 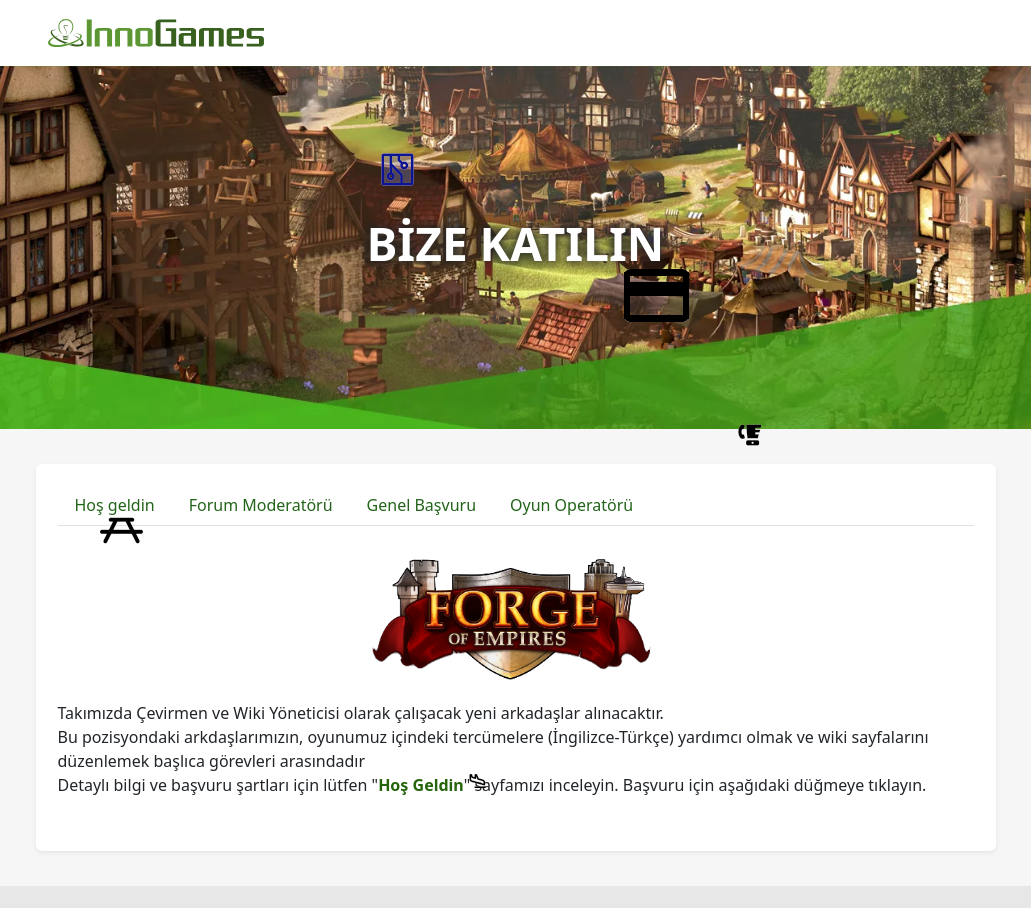 What do you see at coordinates (121, 530) in the screenshot?
I see `find nearby picnic areas` at bounding box center [121, 530].